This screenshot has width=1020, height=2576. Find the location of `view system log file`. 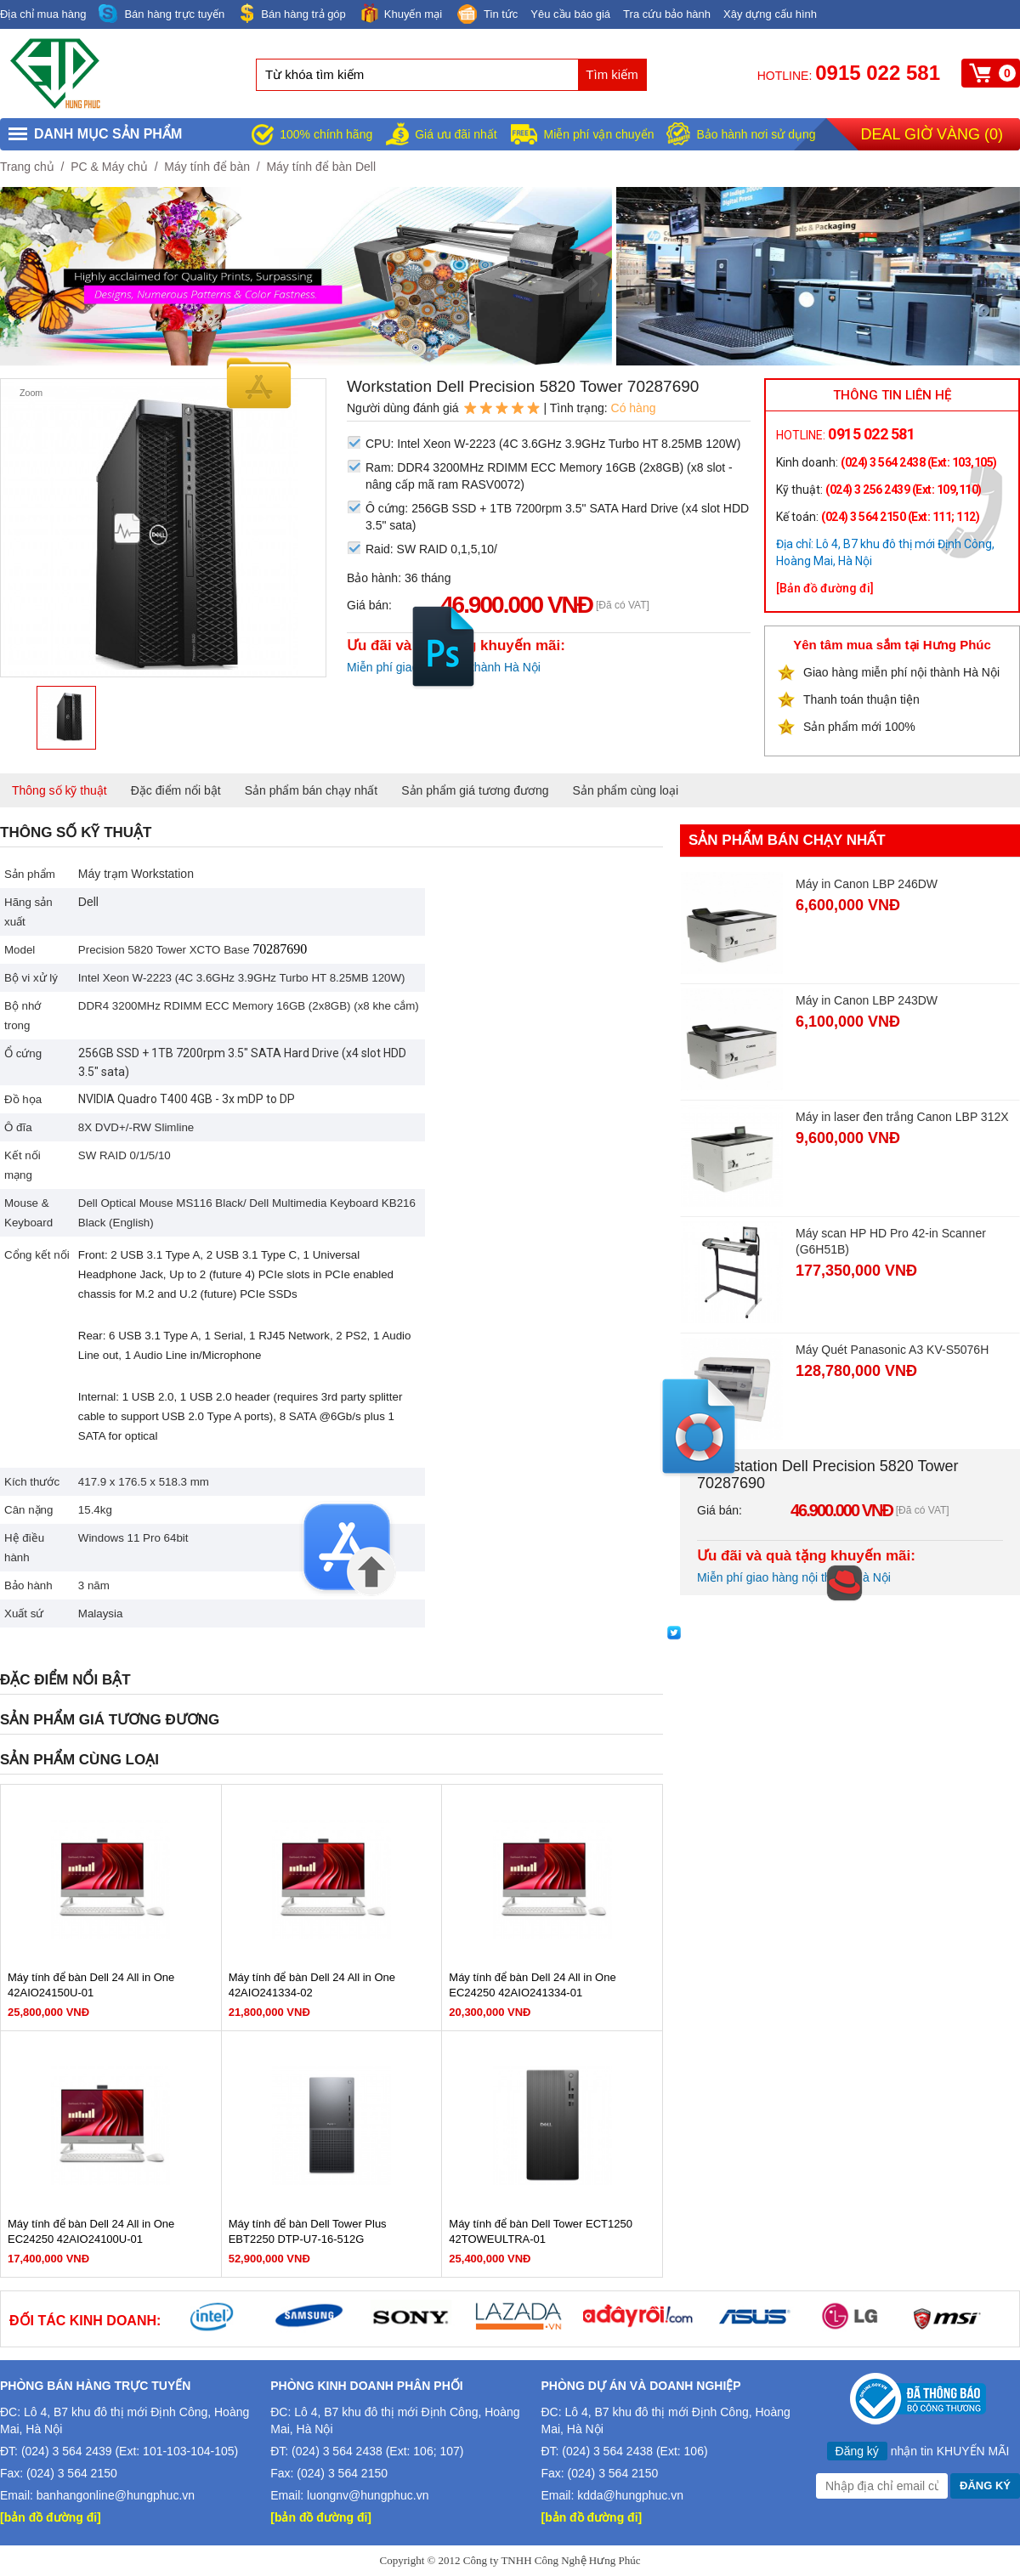

view system log file is located at coordinates (127, 528).